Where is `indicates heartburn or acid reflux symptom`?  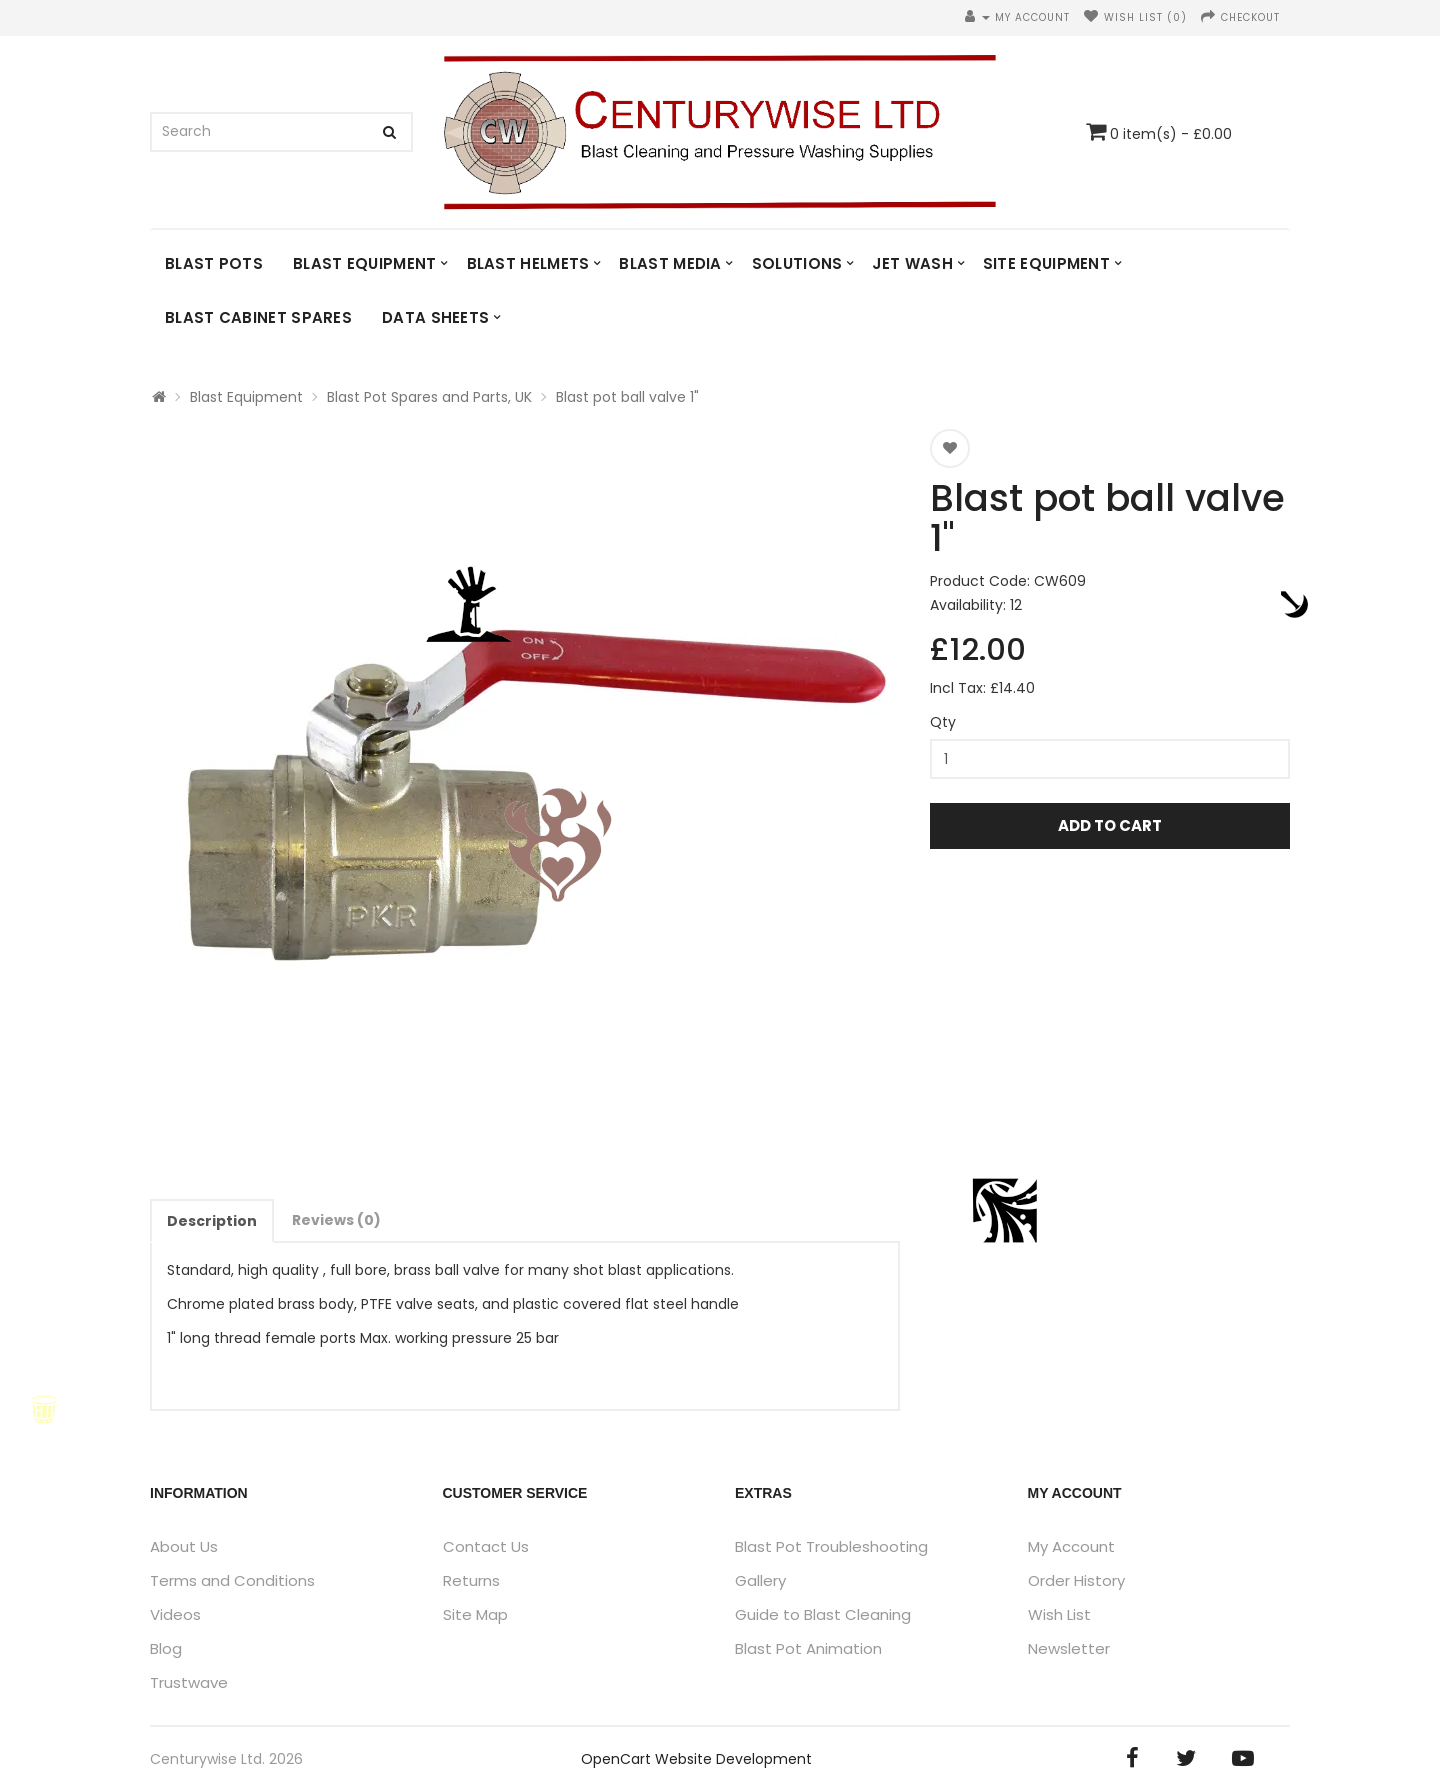
indicates heartburn or acid reflux symptom is located at coordinates (555, 844).